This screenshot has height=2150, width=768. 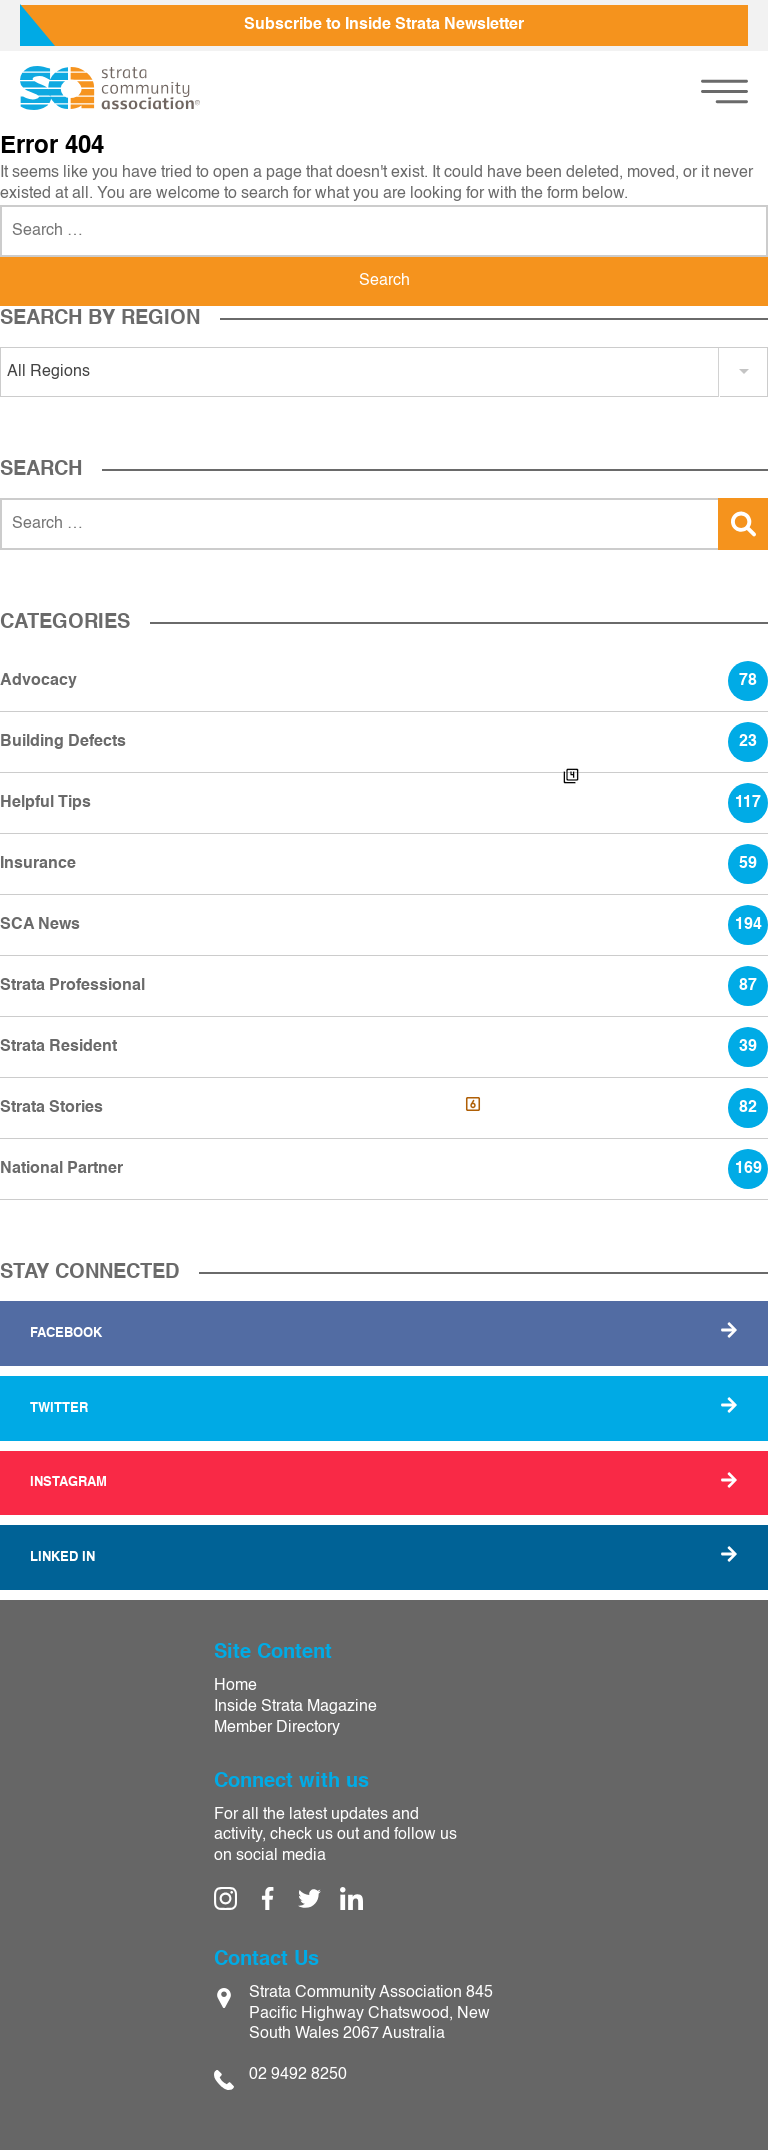 I want to click on select or input the number six, so click(x=473, y=1104).